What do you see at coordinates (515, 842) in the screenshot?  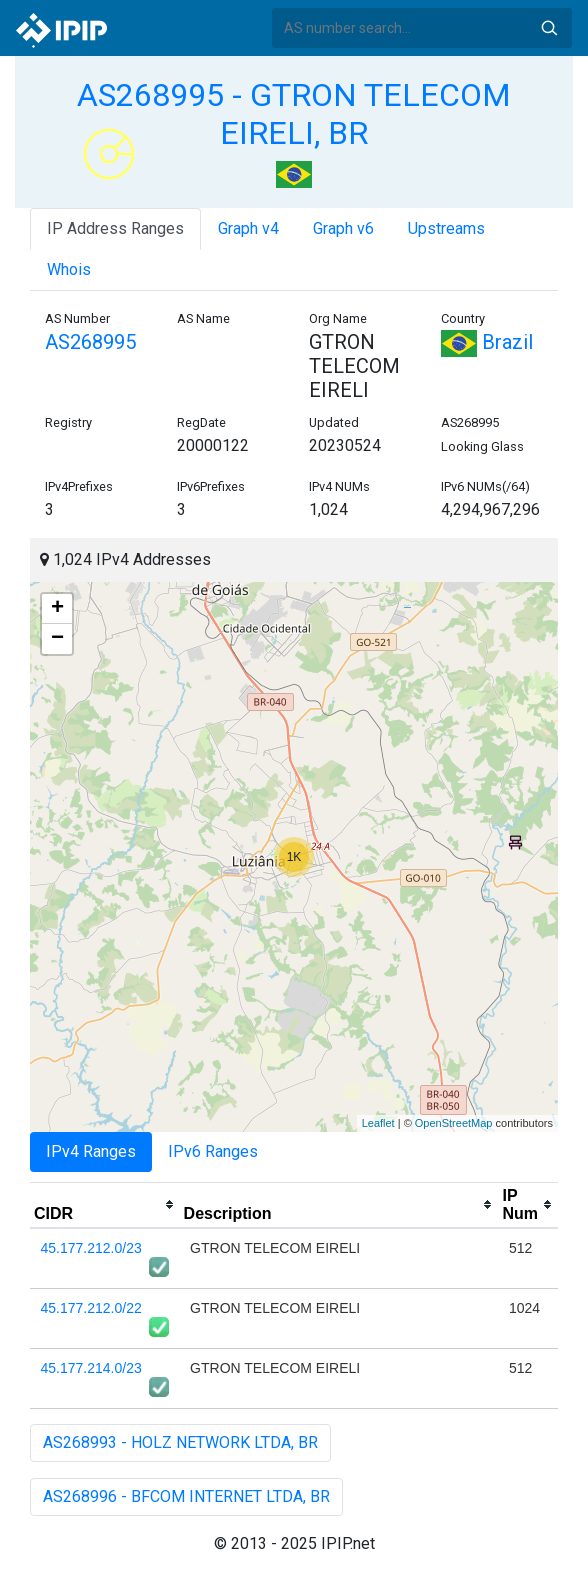 I see `browse furniture or seating options` at bounding box center [515, 842].